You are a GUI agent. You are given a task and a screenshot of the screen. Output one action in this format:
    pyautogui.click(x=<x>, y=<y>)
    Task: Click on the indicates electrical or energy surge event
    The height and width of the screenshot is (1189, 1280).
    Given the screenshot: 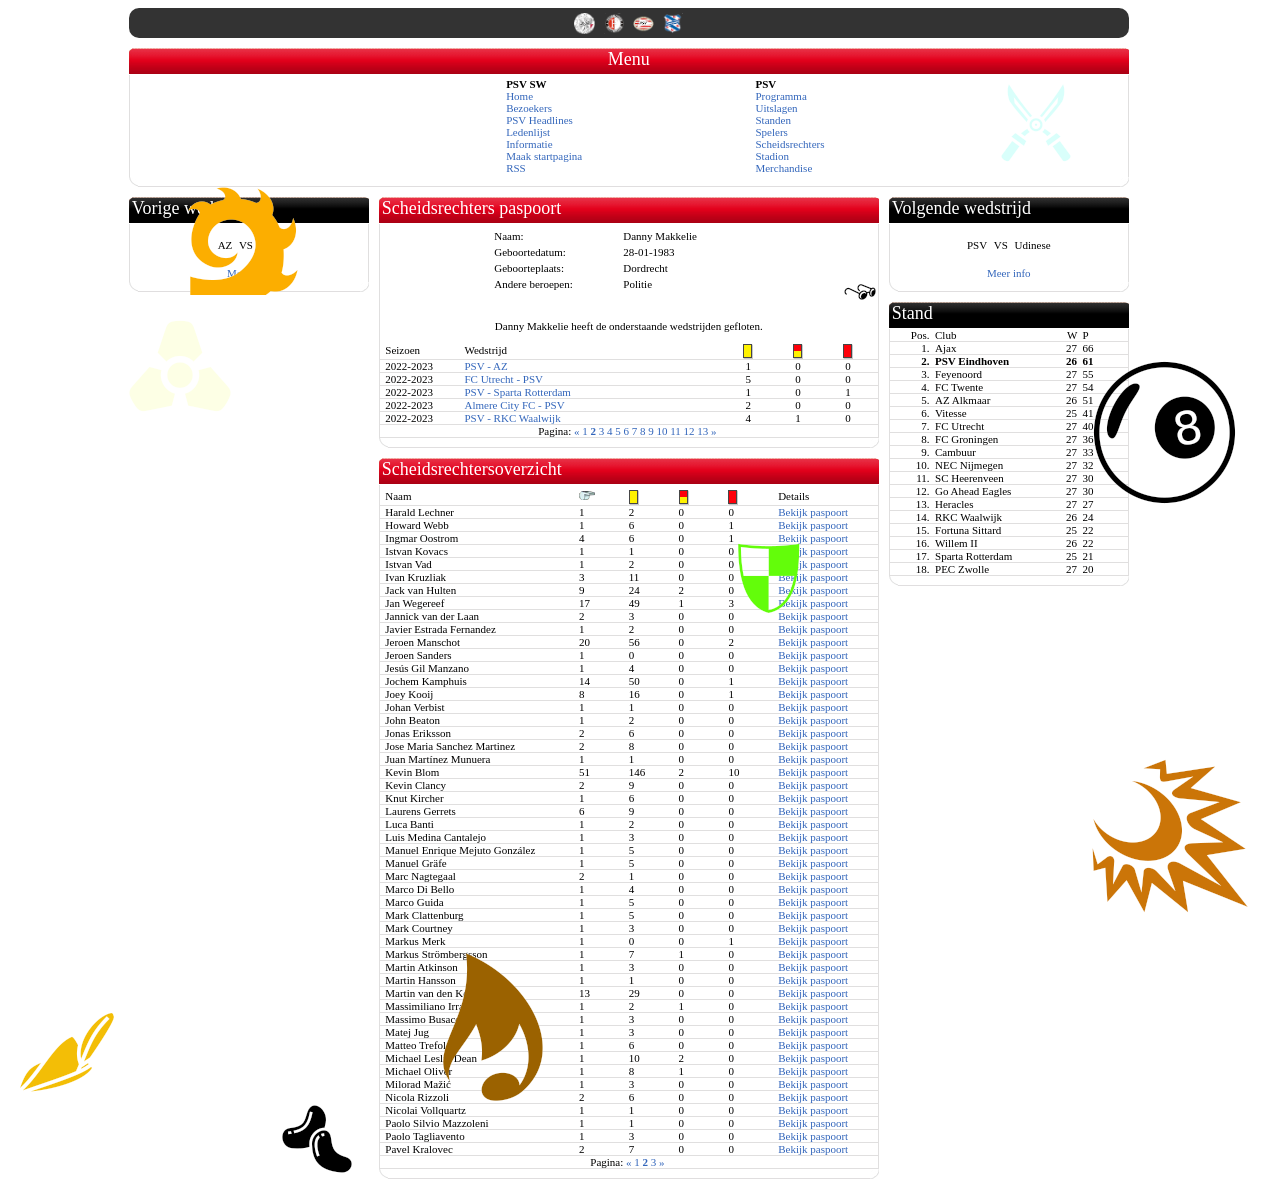 What is the action you would take?
    pyautogui.click(x=1171, y=835)
    